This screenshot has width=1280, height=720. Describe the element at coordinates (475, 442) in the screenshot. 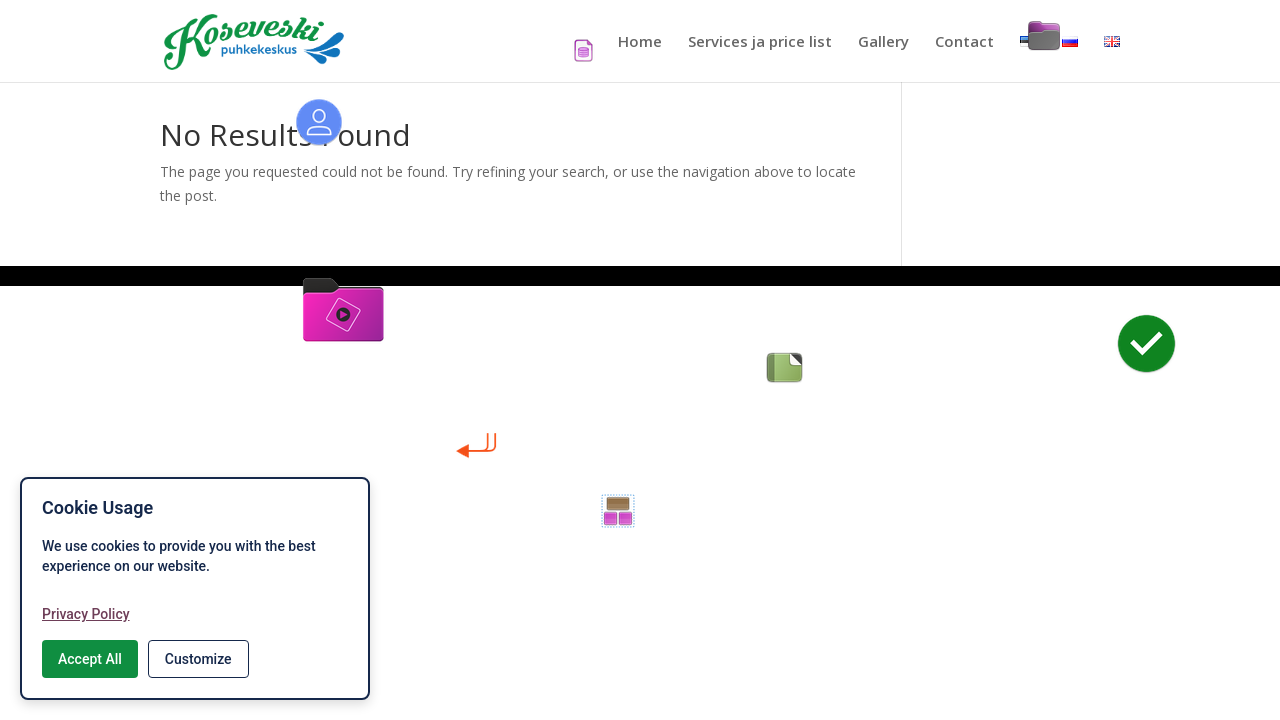

I see `reply to all recipients of an email` at that location.